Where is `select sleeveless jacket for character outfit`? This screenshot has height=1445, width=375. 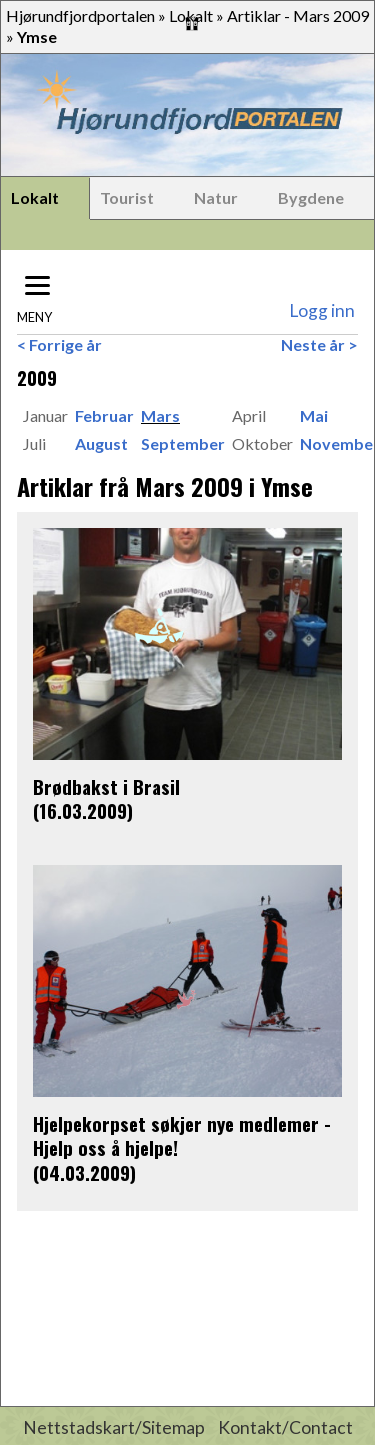 select sleeveless jacket for character outfit is located at coordinates (192, 23).